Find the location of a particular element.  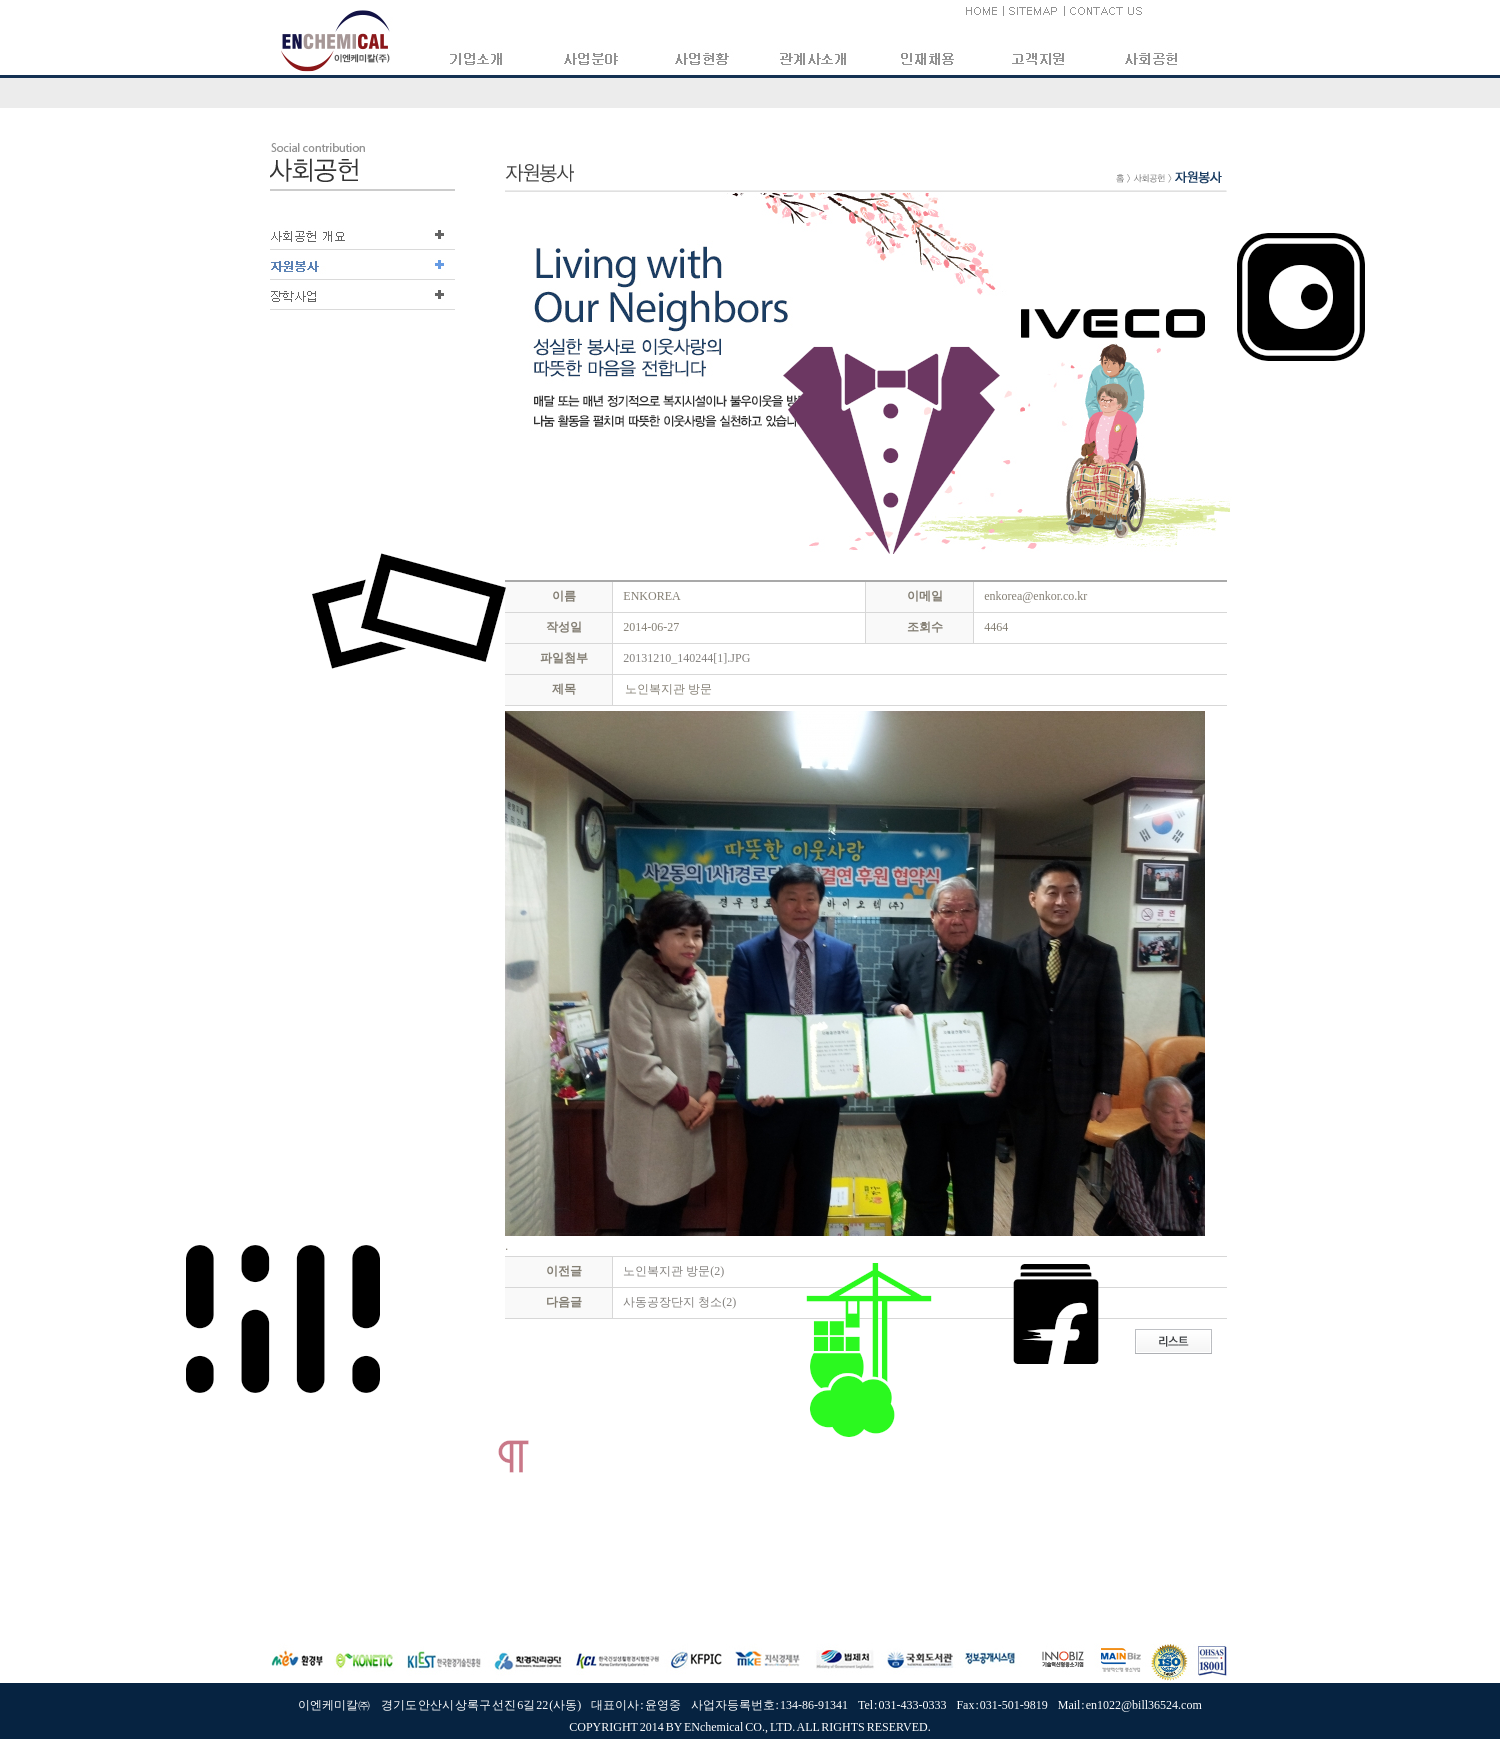

open slickpic photo sharing app is located at coordinates (409, 611).